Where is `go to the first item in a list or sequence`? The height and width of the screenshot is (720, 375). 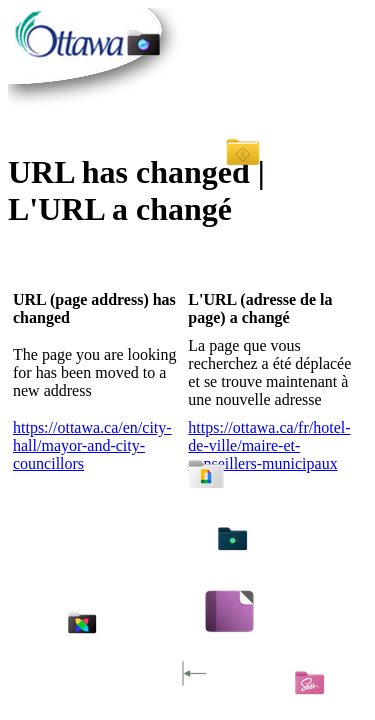
go to the first item in a list or sequence is located at coordinates (194, 673).